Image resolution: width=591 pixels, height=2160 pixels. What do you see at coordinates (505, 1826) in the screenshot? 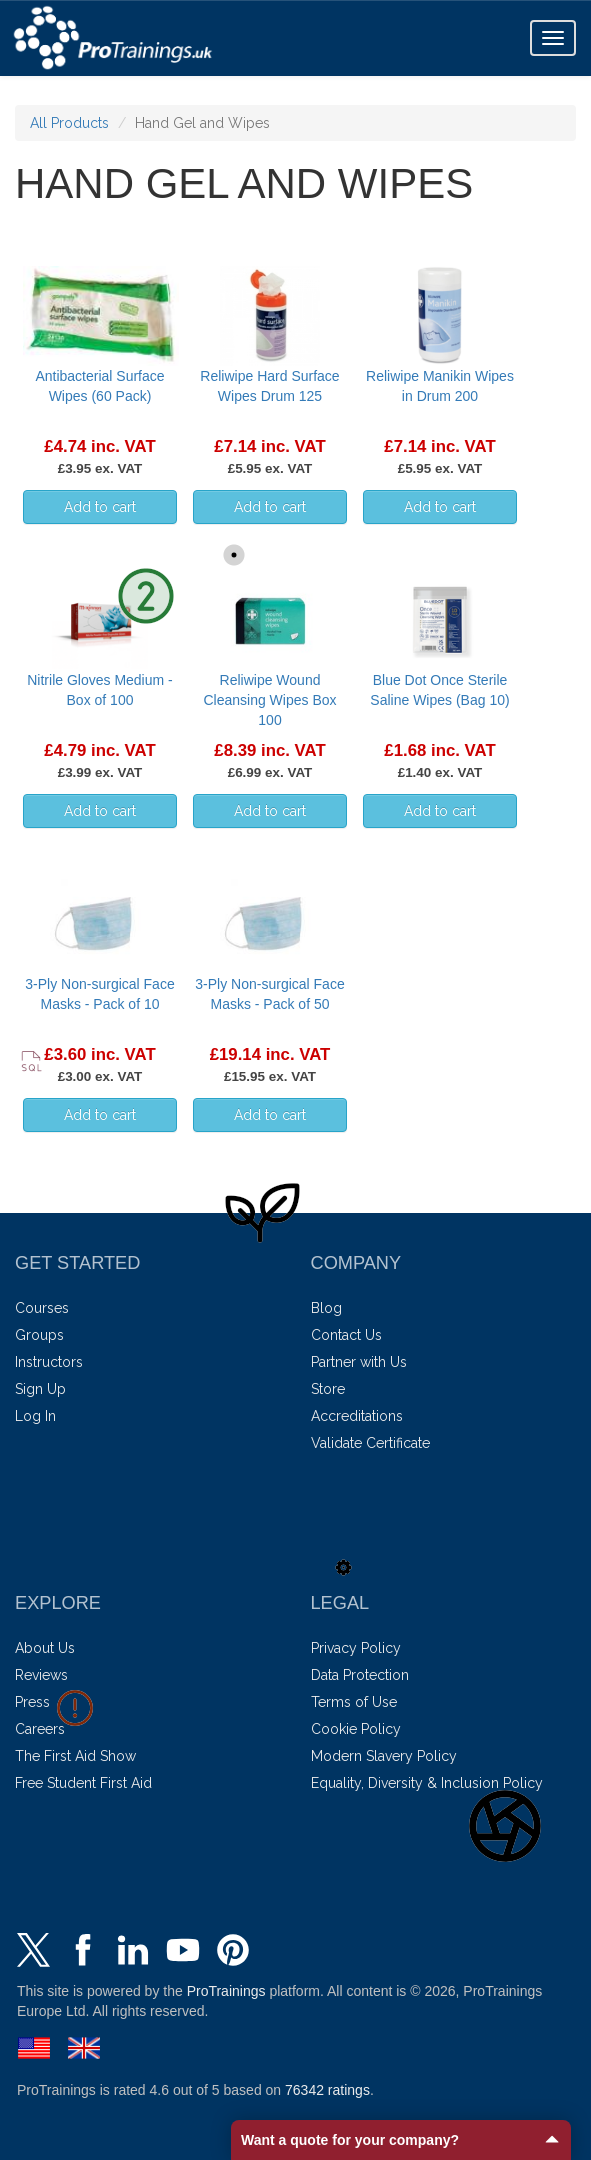
I see `adjust camera aperture settings` at bounding box center [505, 1826].